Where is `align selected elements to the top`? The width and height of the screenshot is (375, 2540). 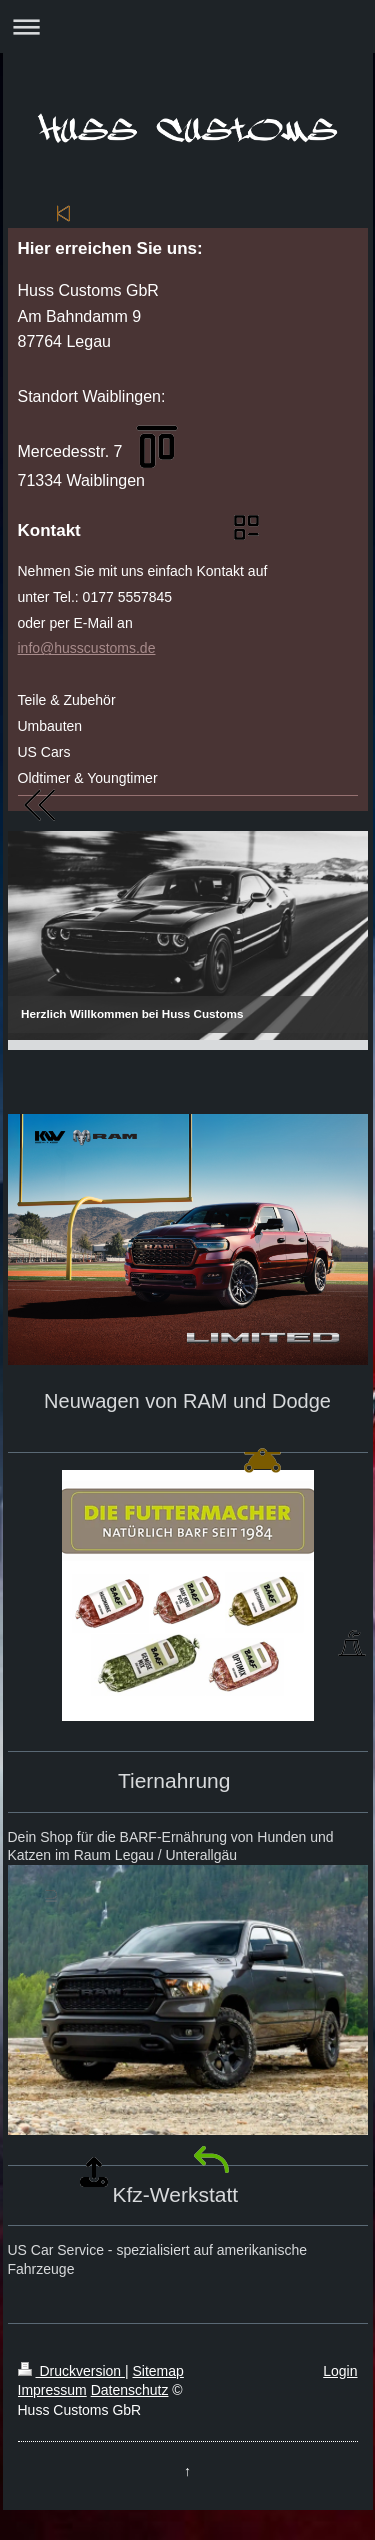 align selected elements to the top is located at coordinates (157, 446).